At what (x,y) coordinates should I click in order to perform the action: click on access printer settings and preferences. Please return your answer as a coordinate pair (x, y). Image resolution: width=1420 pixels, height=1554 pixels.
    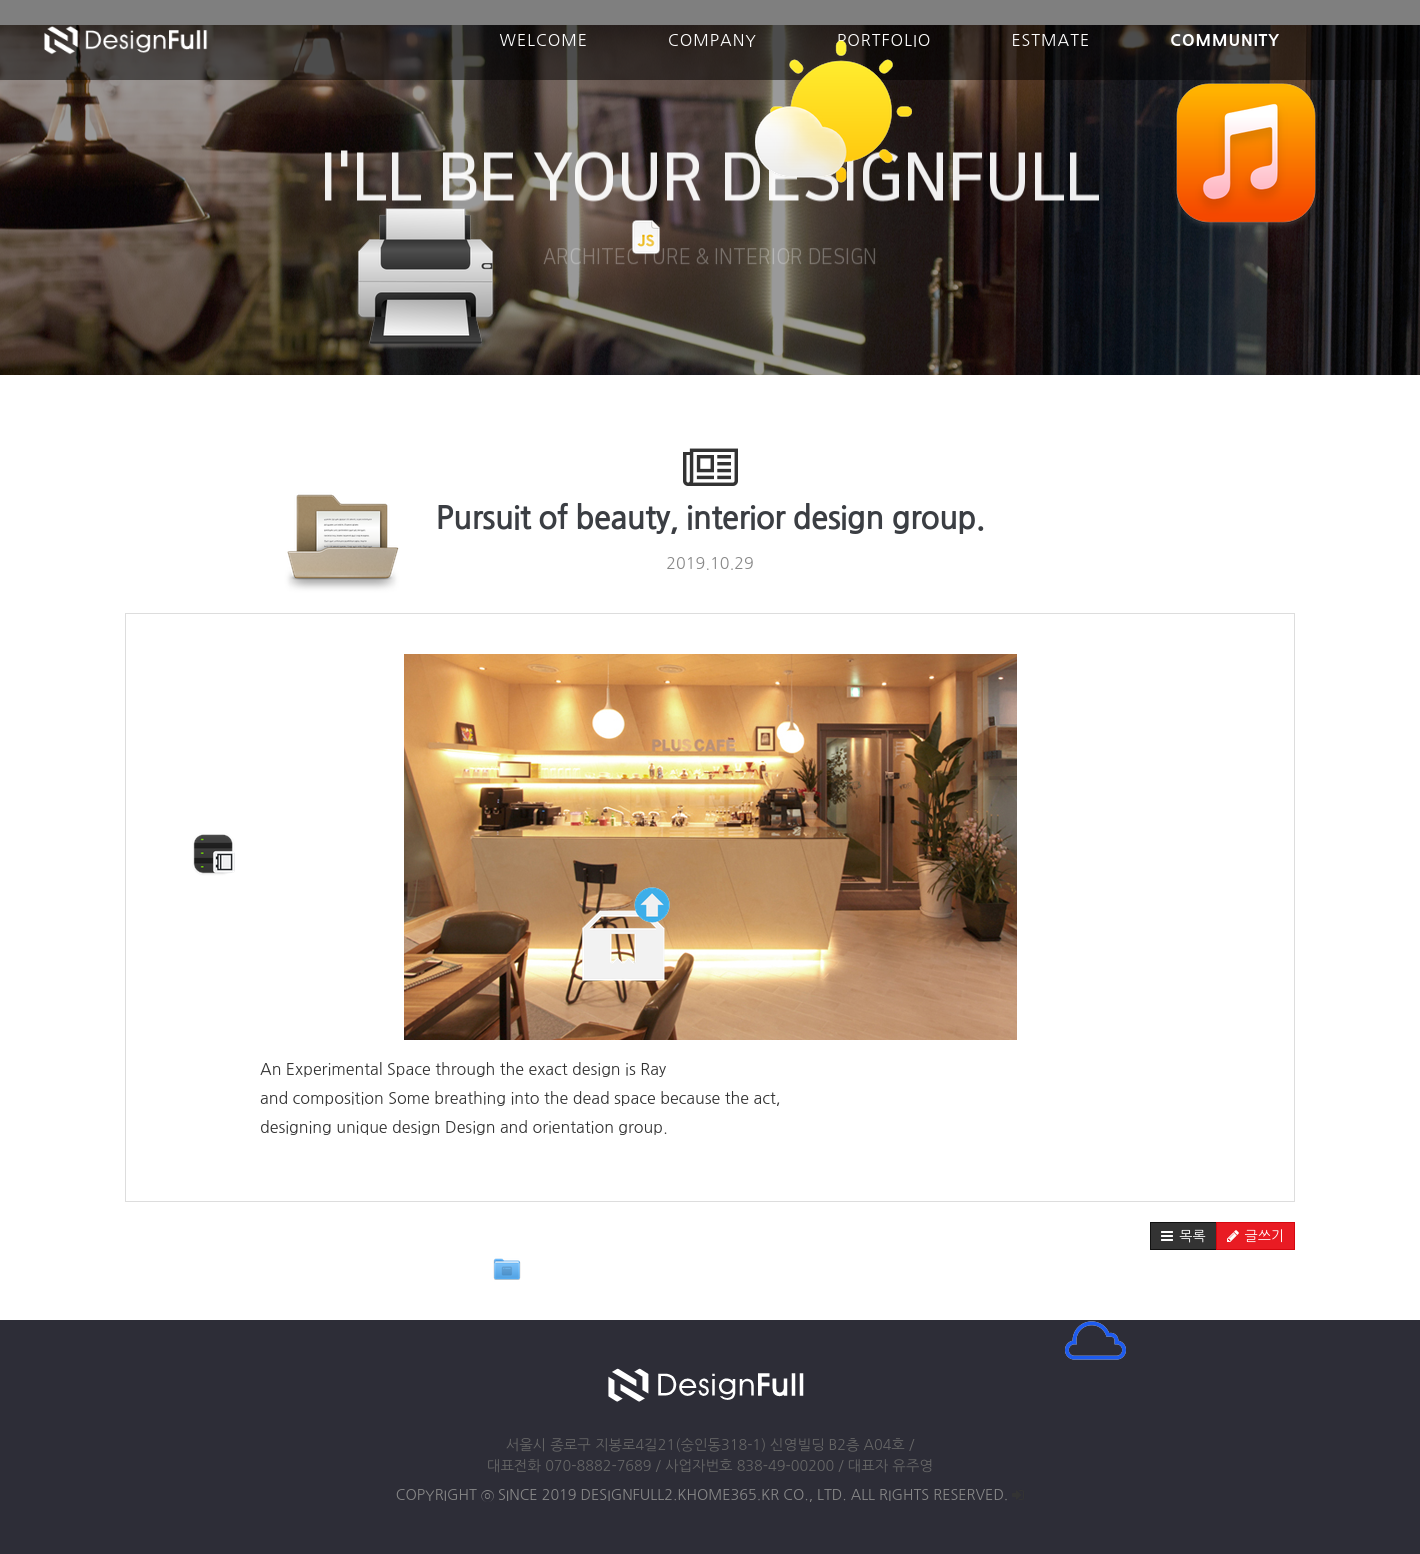
    Looking at the image, I should click on (425, 277).